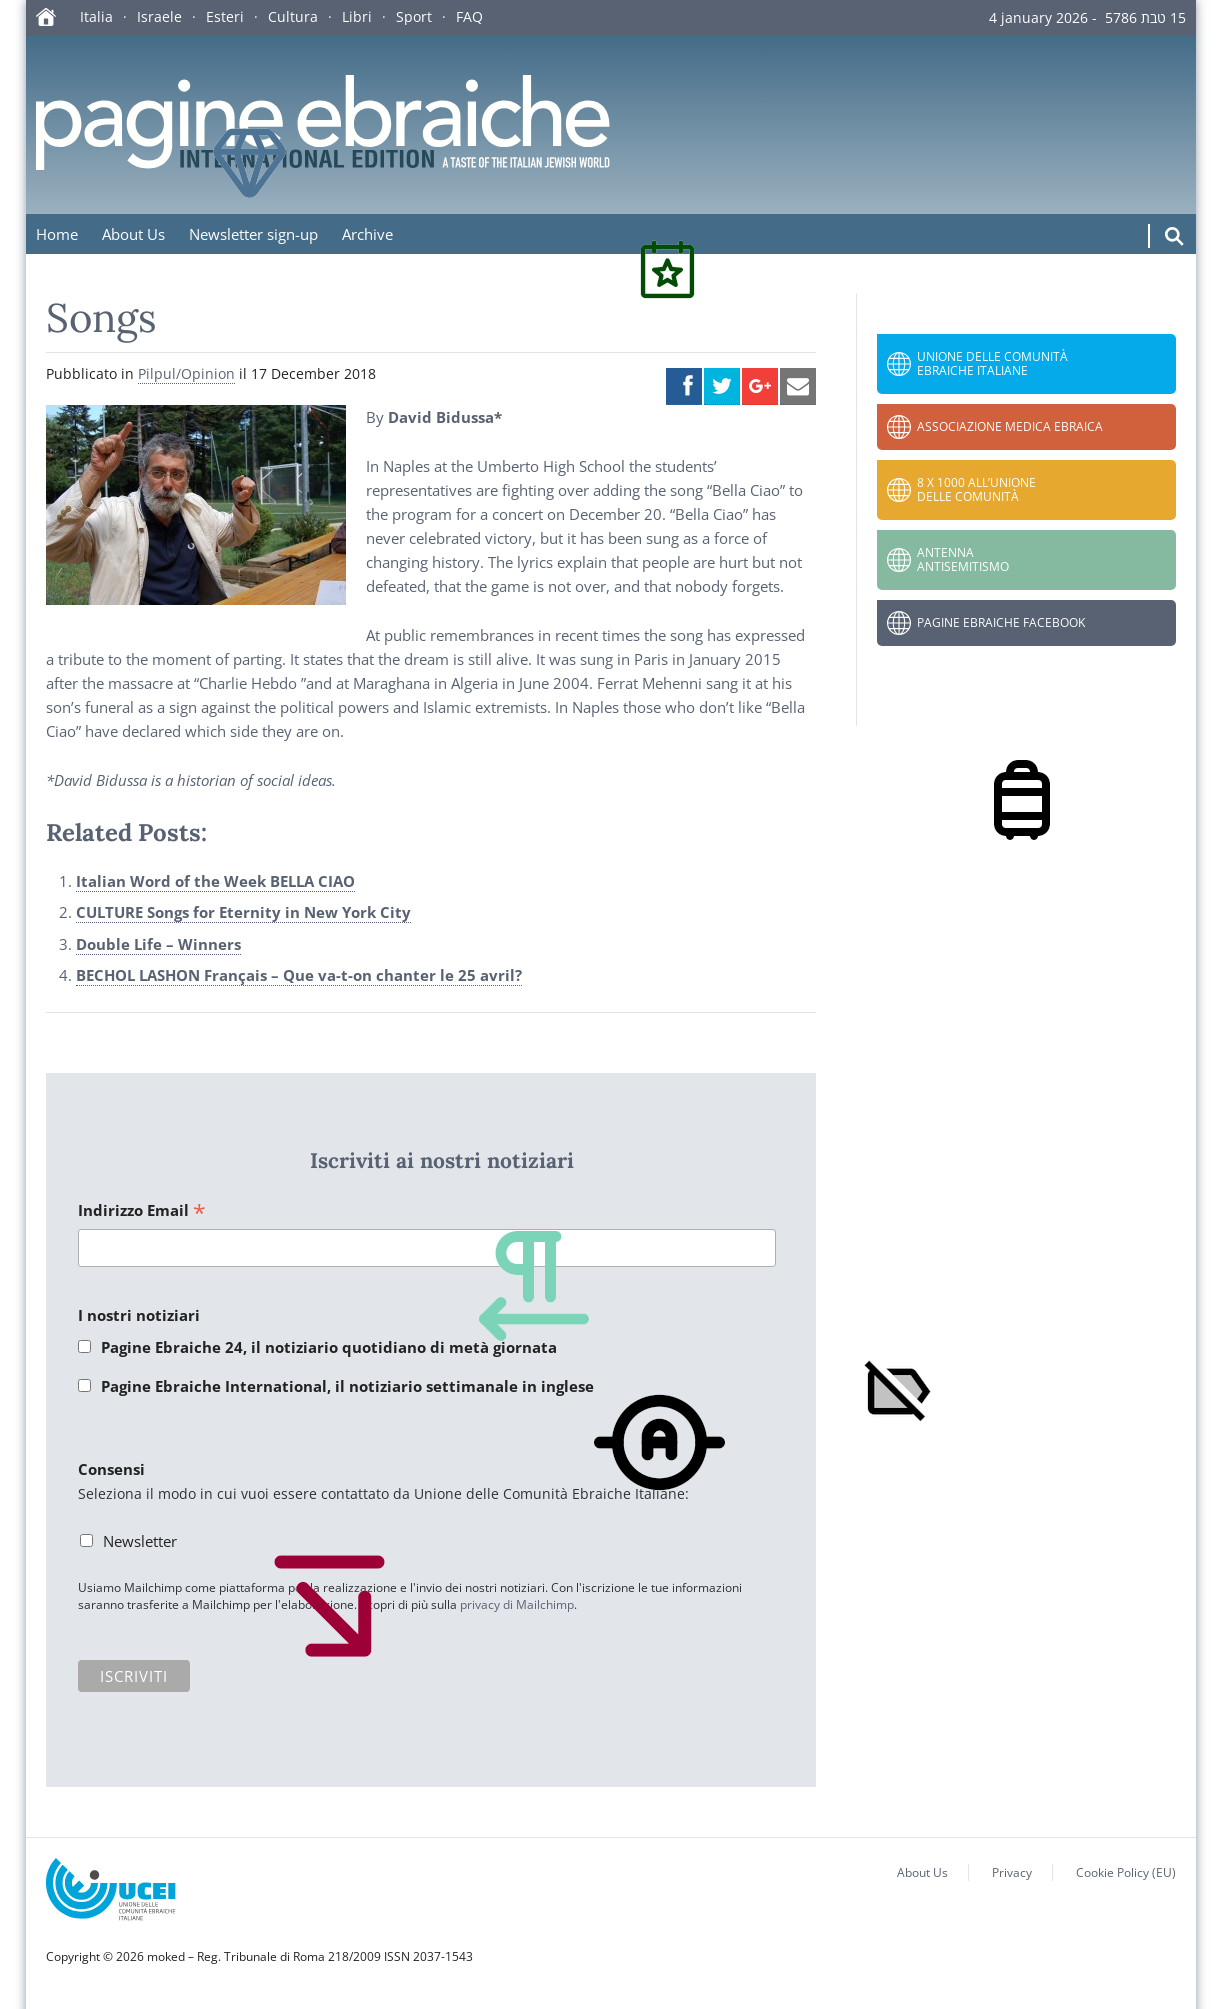  Describe the element at coordinates (249, 161) in the screenshot. I see `indicates premium or pro membership status` at that location.